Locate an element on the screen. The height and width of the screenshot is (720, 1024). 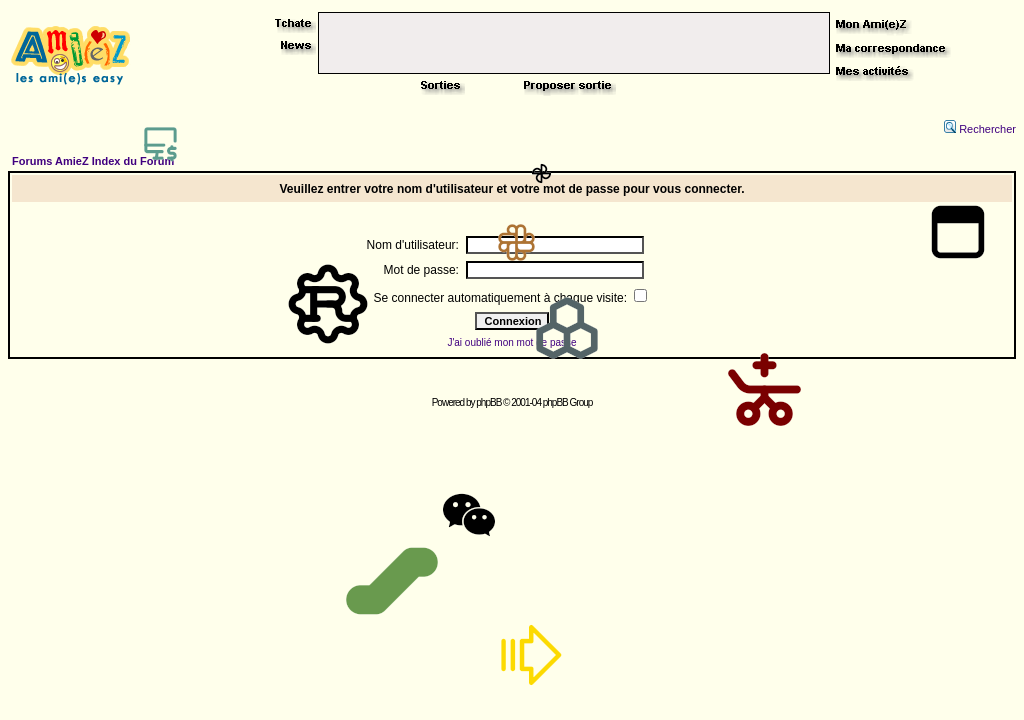
rust programming language logo is located at coordinates (328, 304).